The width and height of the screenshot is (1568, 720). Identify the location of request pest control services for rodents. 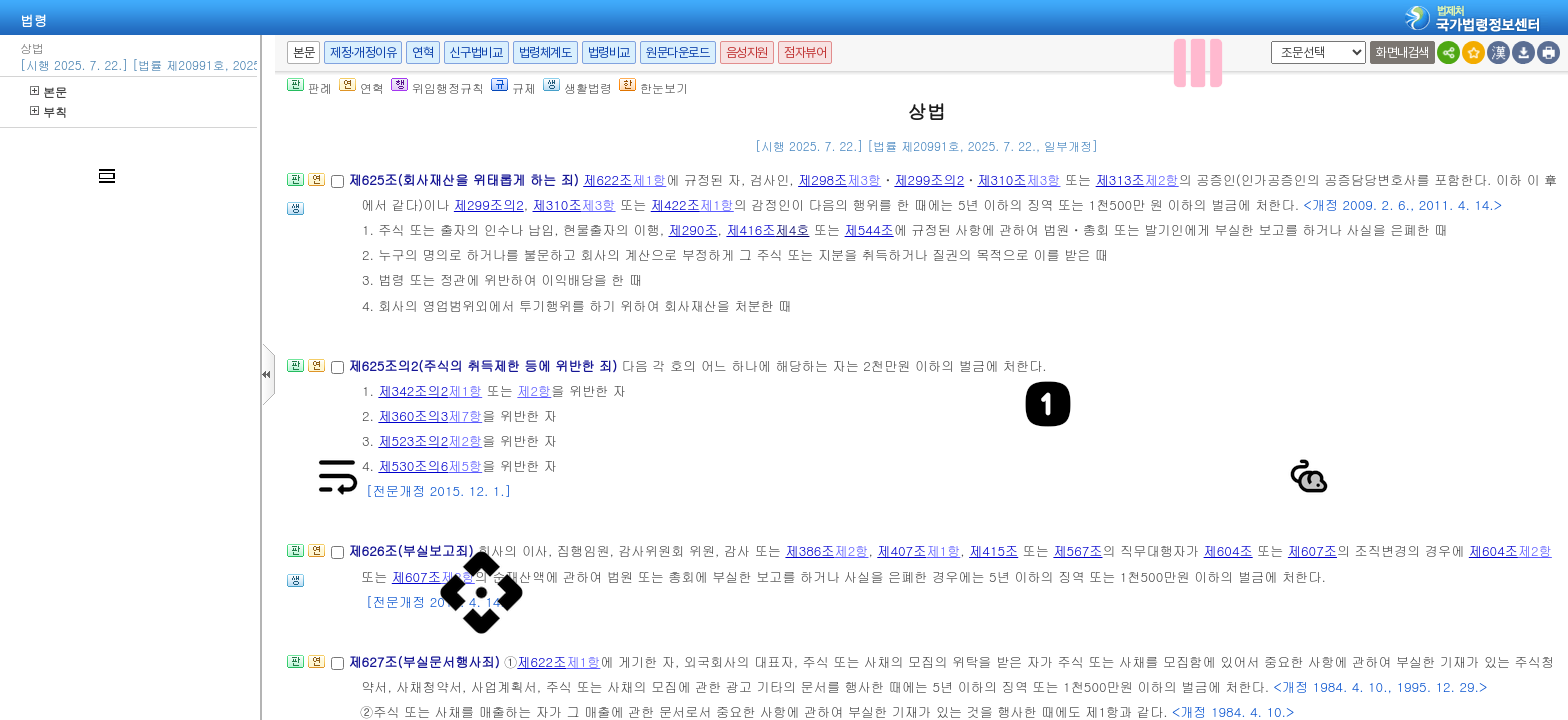
(1309, 476).